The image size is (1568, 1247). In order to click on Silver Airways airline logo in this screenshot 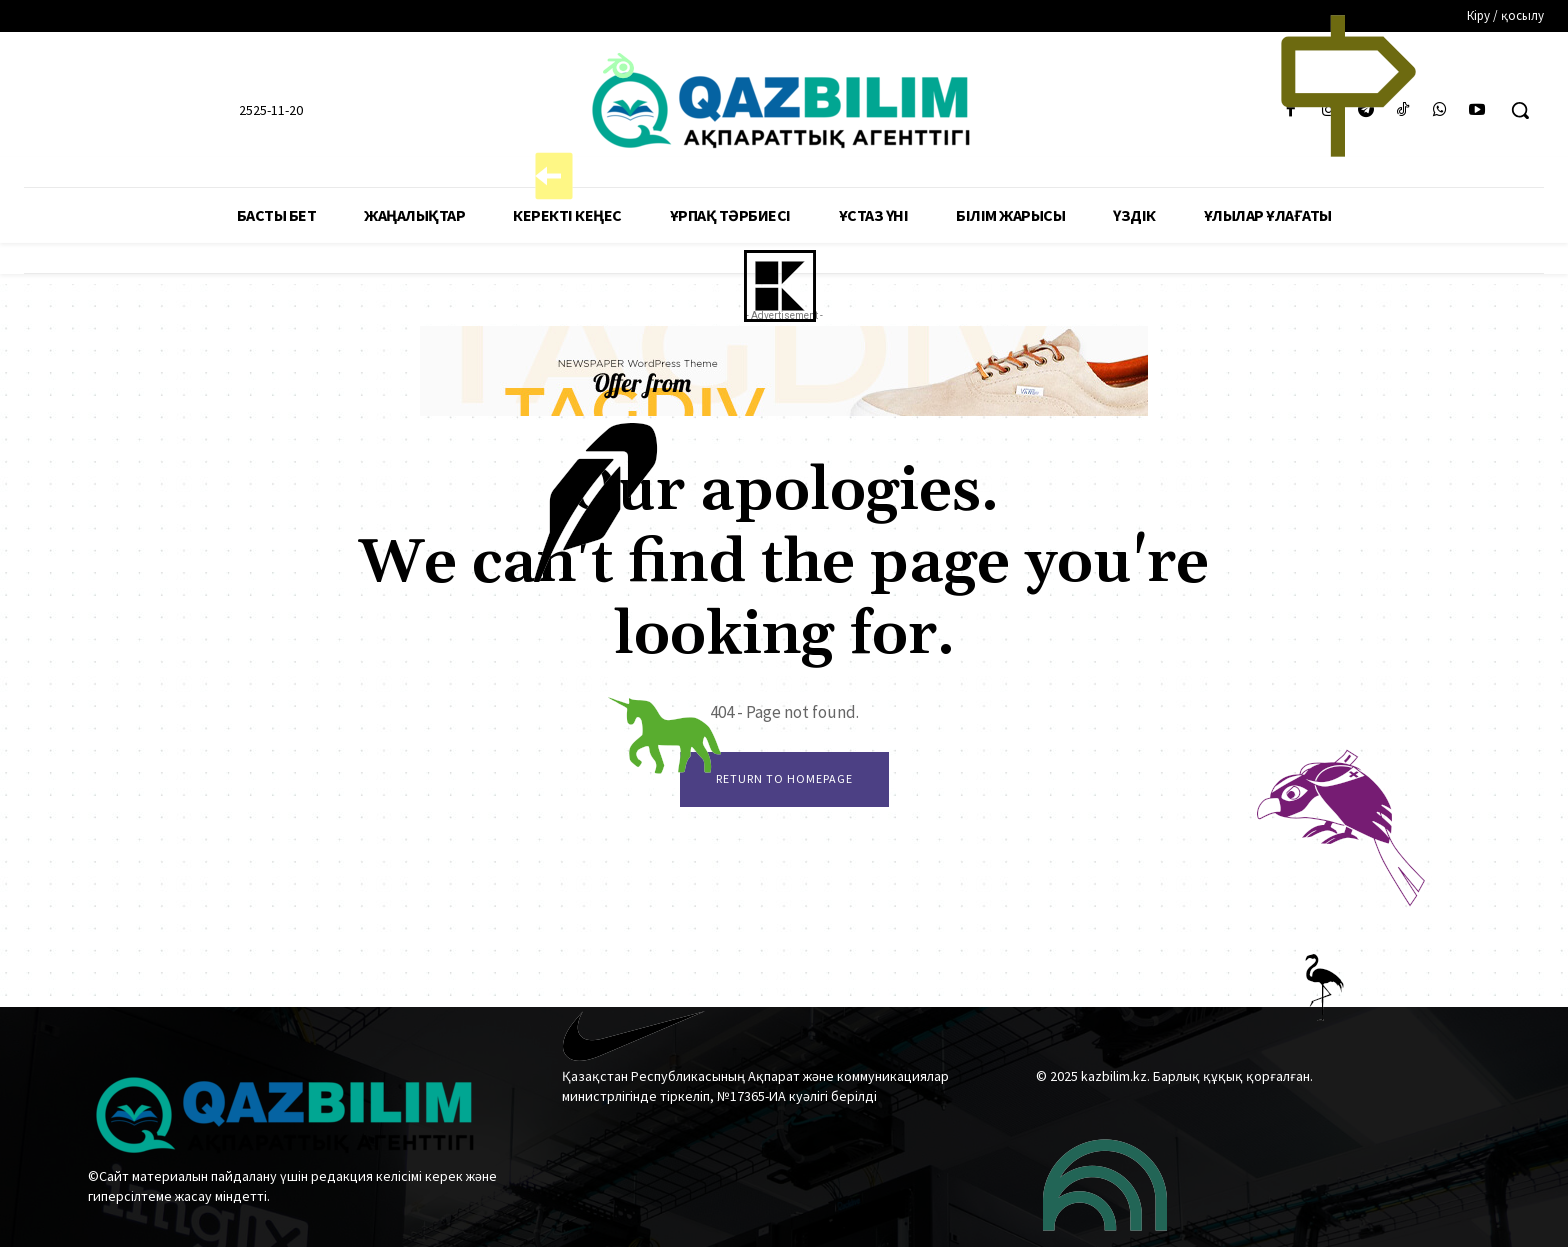, I will do `click(1324, 987)`.